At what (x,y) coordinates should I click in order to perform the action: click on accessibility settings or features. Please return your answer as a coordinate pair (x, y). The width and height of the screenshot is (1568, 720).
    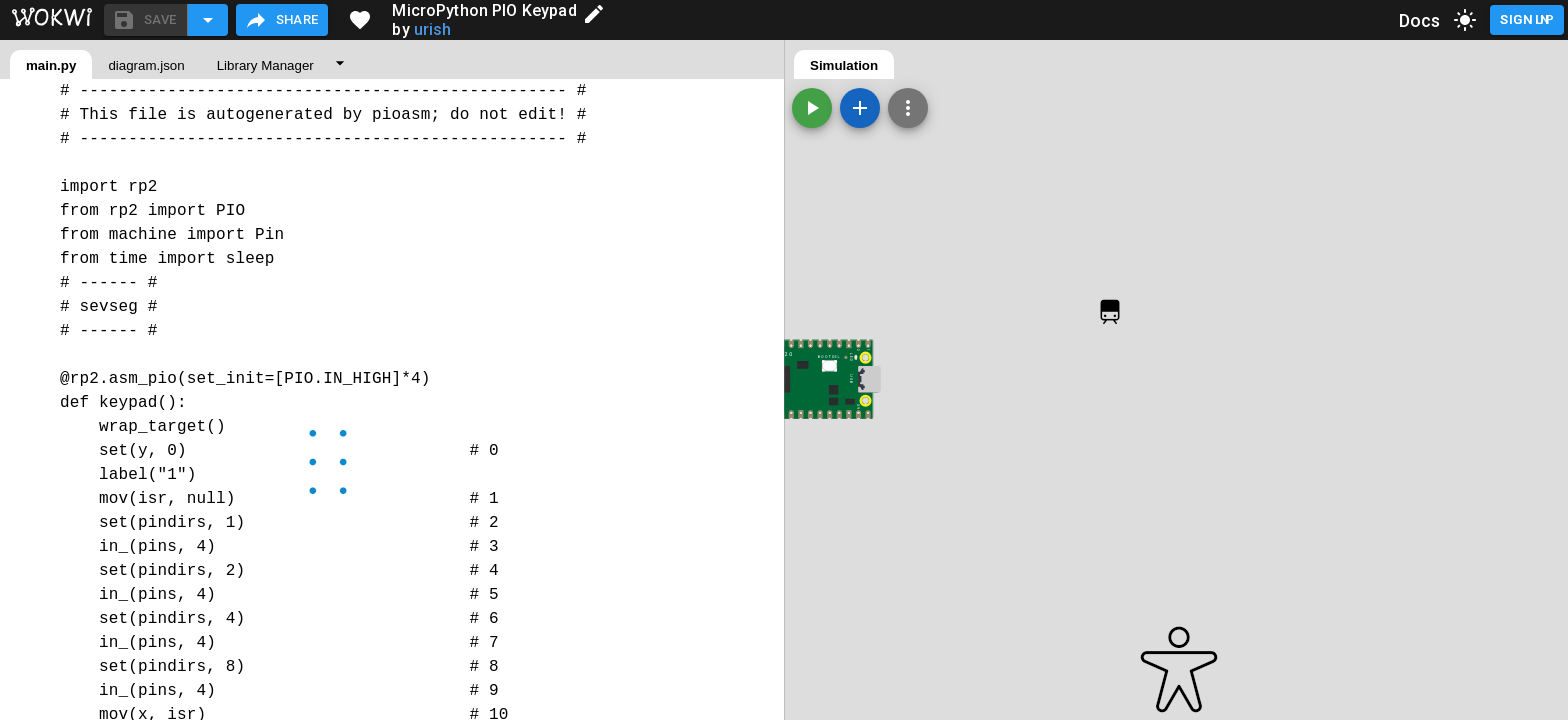
    Looking at the image, I should click on (1179, 671).